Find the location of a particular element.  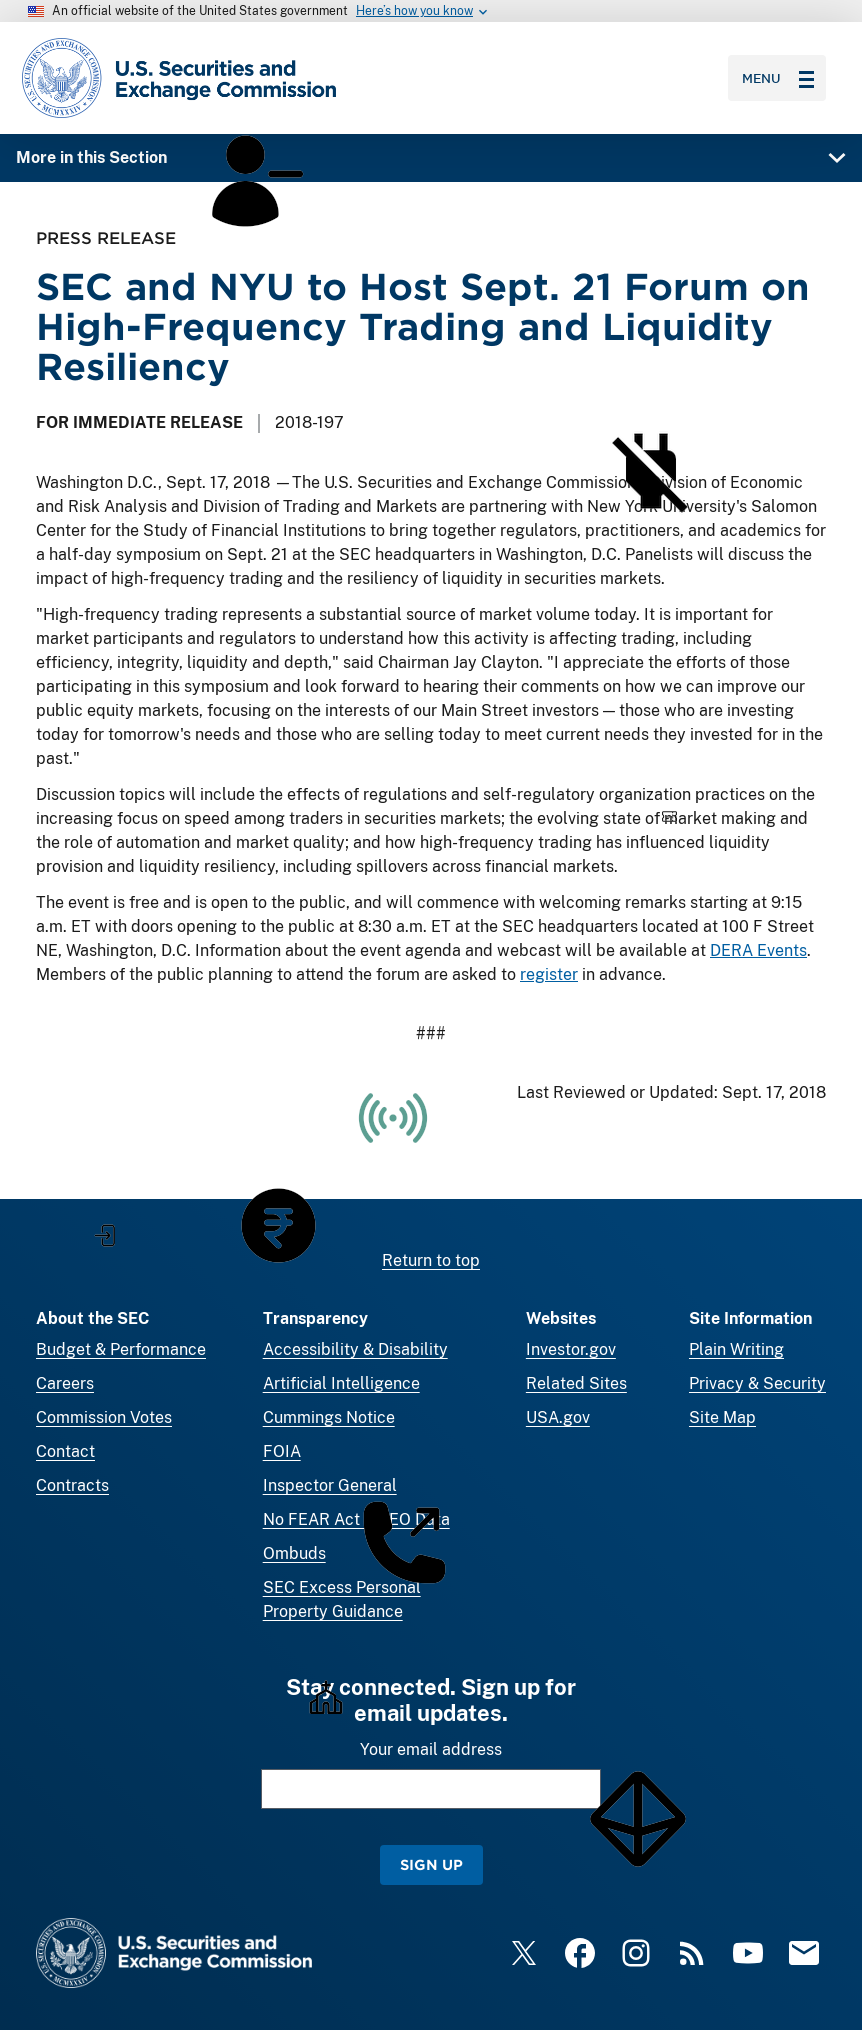

indicates wireless signal strength is located at coordinates (393, 1118).